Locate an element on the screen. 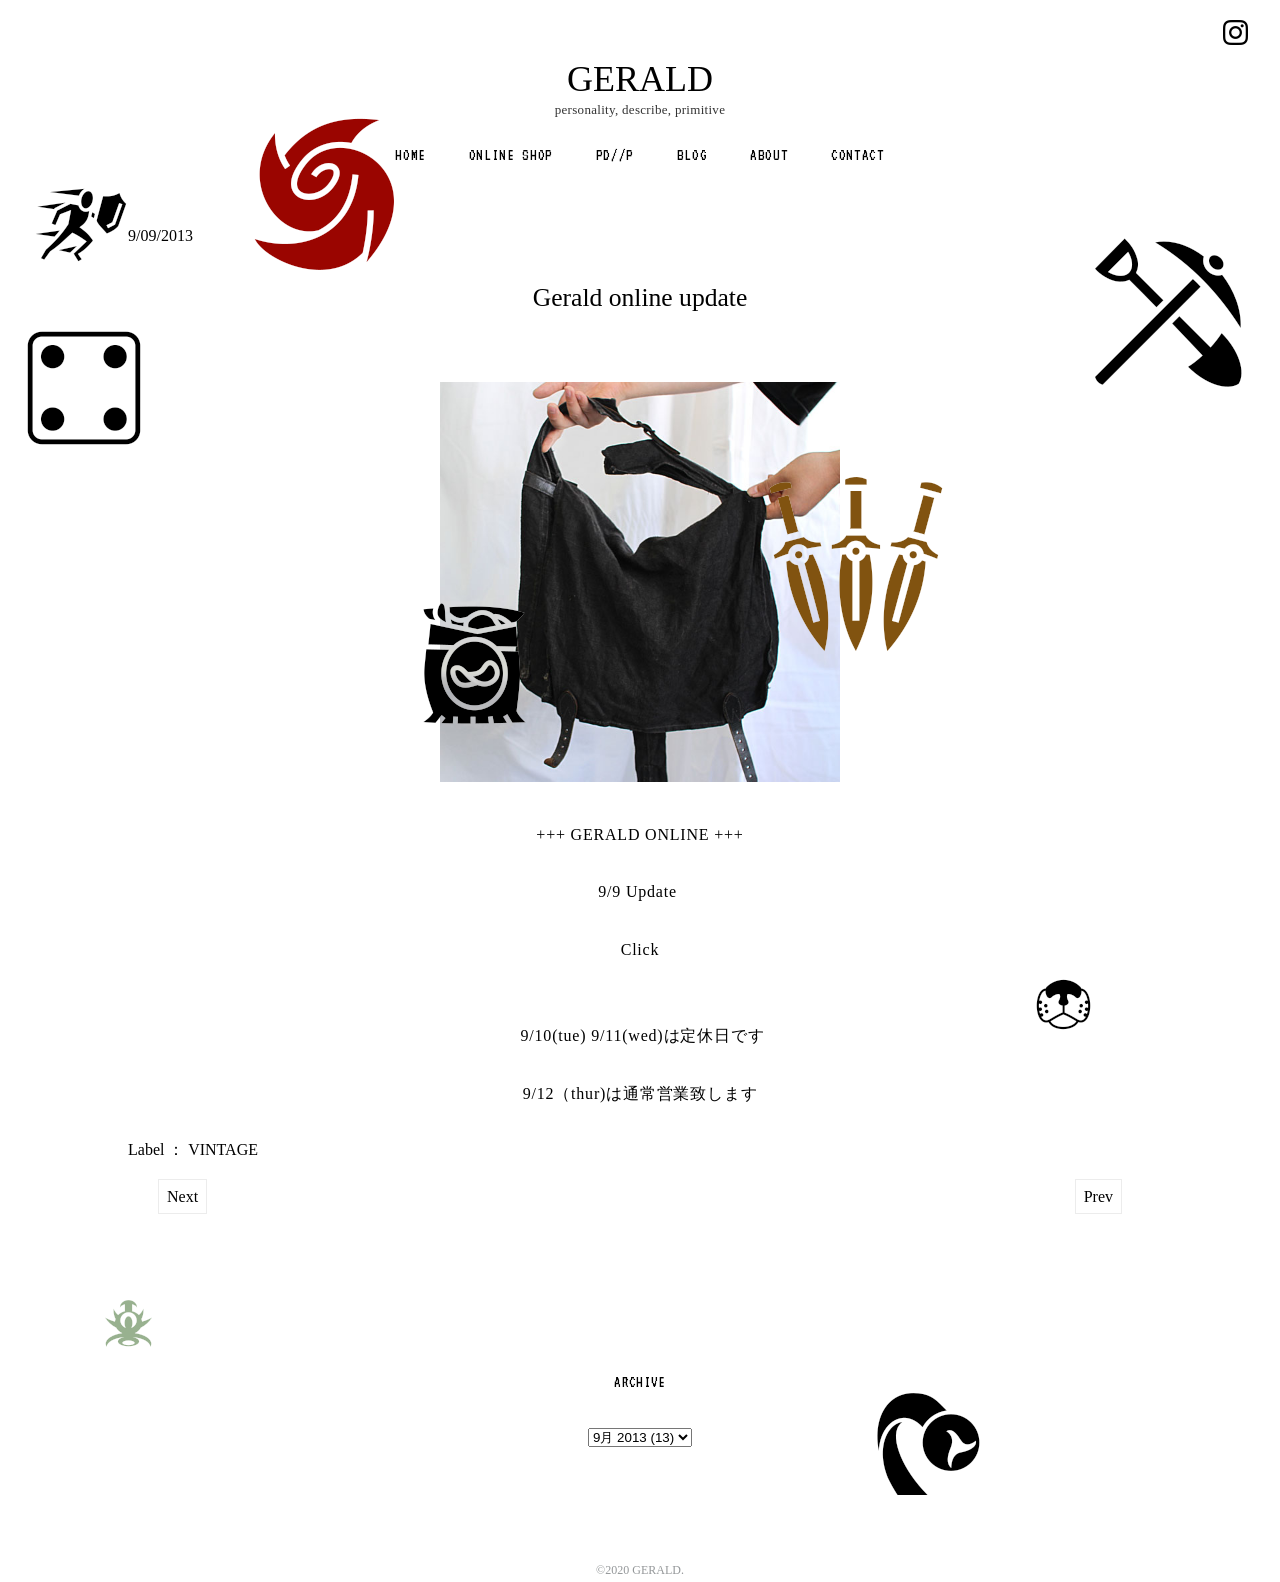 The width and height of the screenshot is (1280, 1582). select daggers as your weapon type is located at coordinates (856, 564).